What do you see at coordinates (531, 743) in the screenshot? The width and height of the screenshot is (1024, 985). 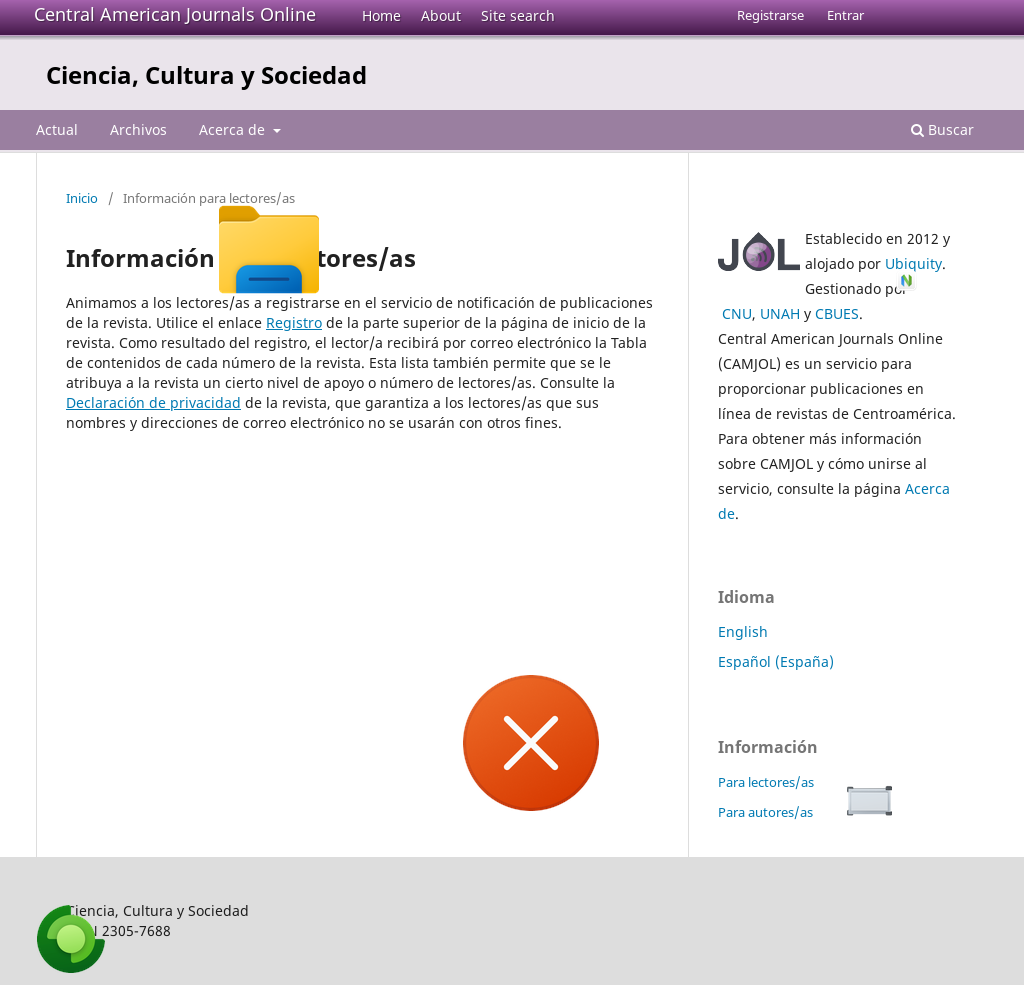 I see `indicates an error or failed action` at bounding box center [531, 743].